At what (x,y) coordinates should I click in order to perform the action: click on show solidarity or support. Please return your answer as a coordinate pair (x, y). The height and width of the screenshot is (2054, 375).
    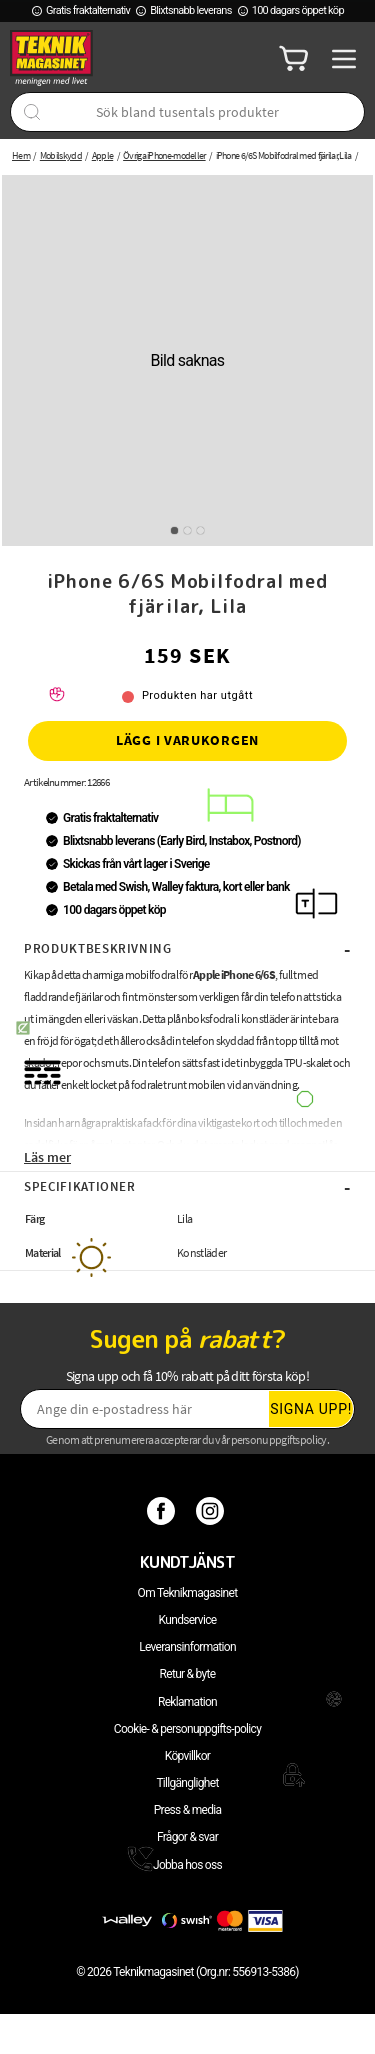
    Looking at the image, I should click on (57, 694).